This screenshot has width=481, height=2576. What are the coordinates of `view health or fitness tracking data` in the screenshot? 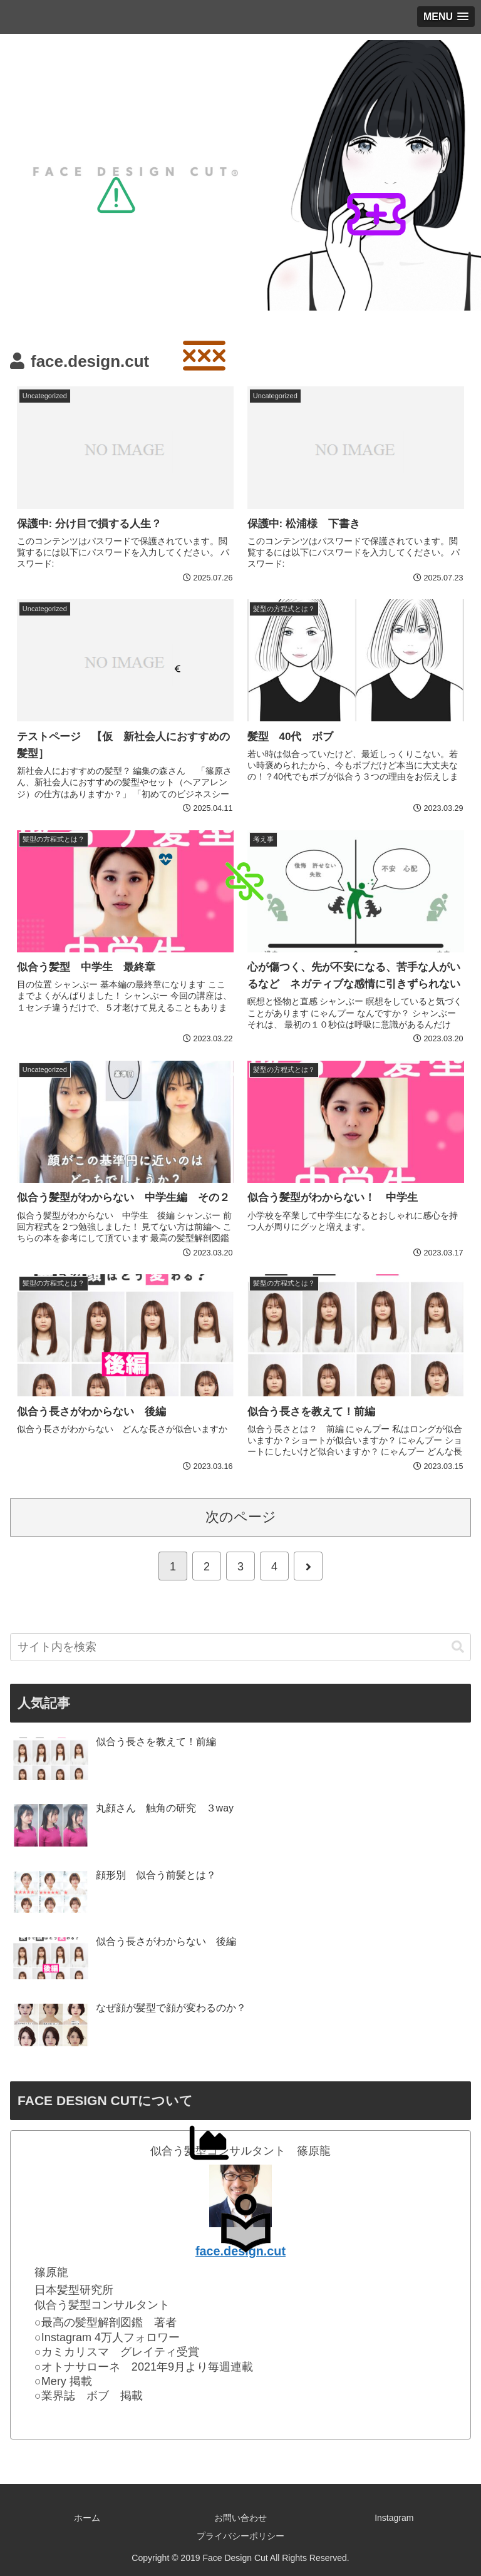 It's located at (165, 859).